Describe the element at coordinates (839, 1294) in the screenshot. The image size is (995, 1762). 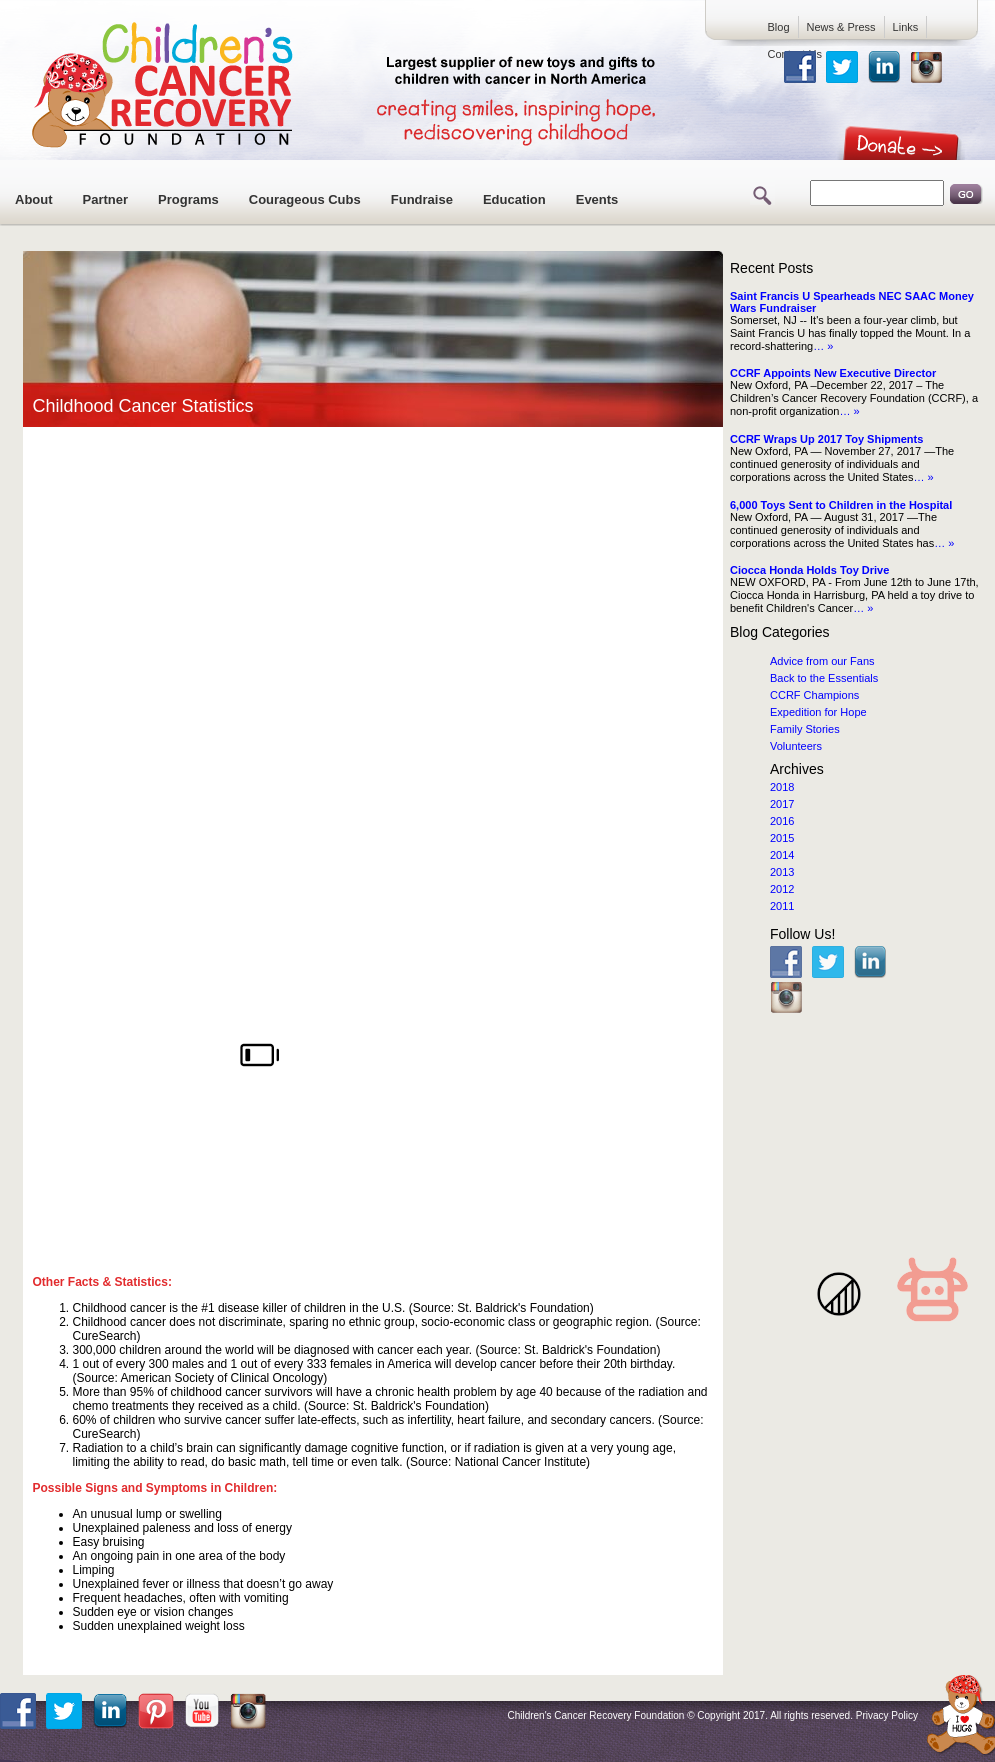
I see `adjust contrast or brightness settings` at that location.